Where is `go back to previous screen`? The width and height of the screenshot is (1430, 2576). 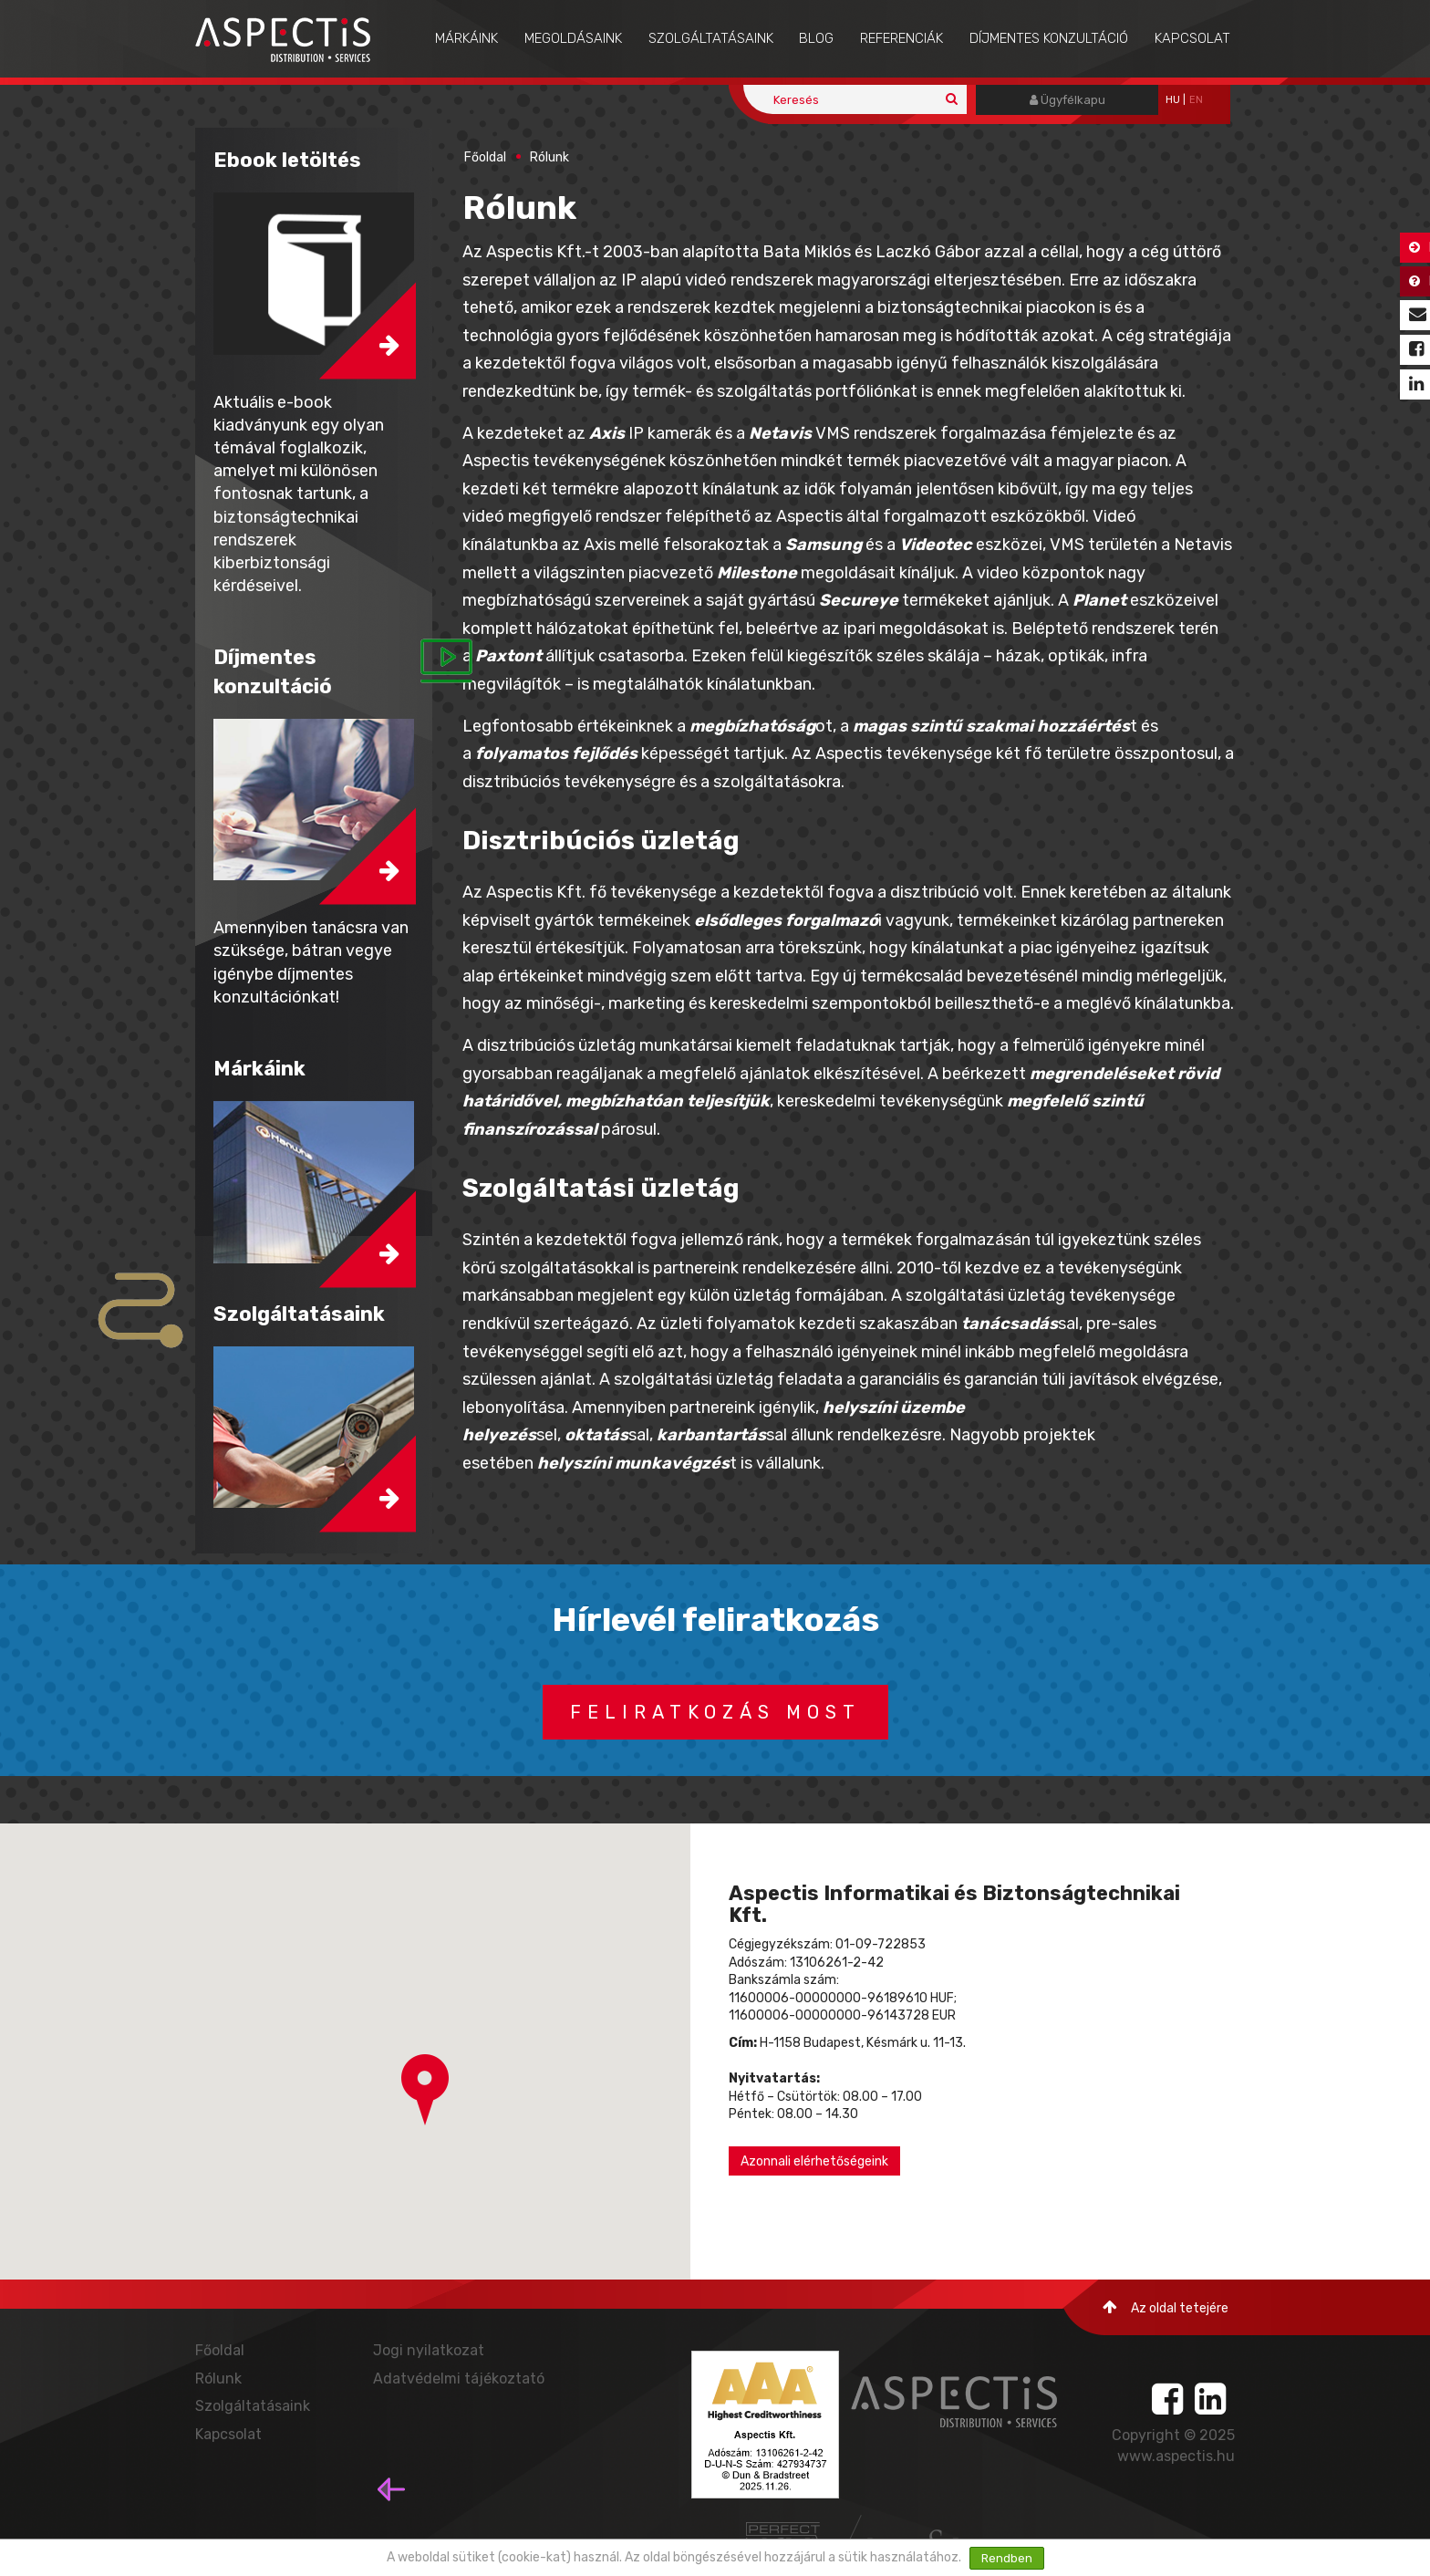
go back to previous screen is located at coordinates (391, 2489).